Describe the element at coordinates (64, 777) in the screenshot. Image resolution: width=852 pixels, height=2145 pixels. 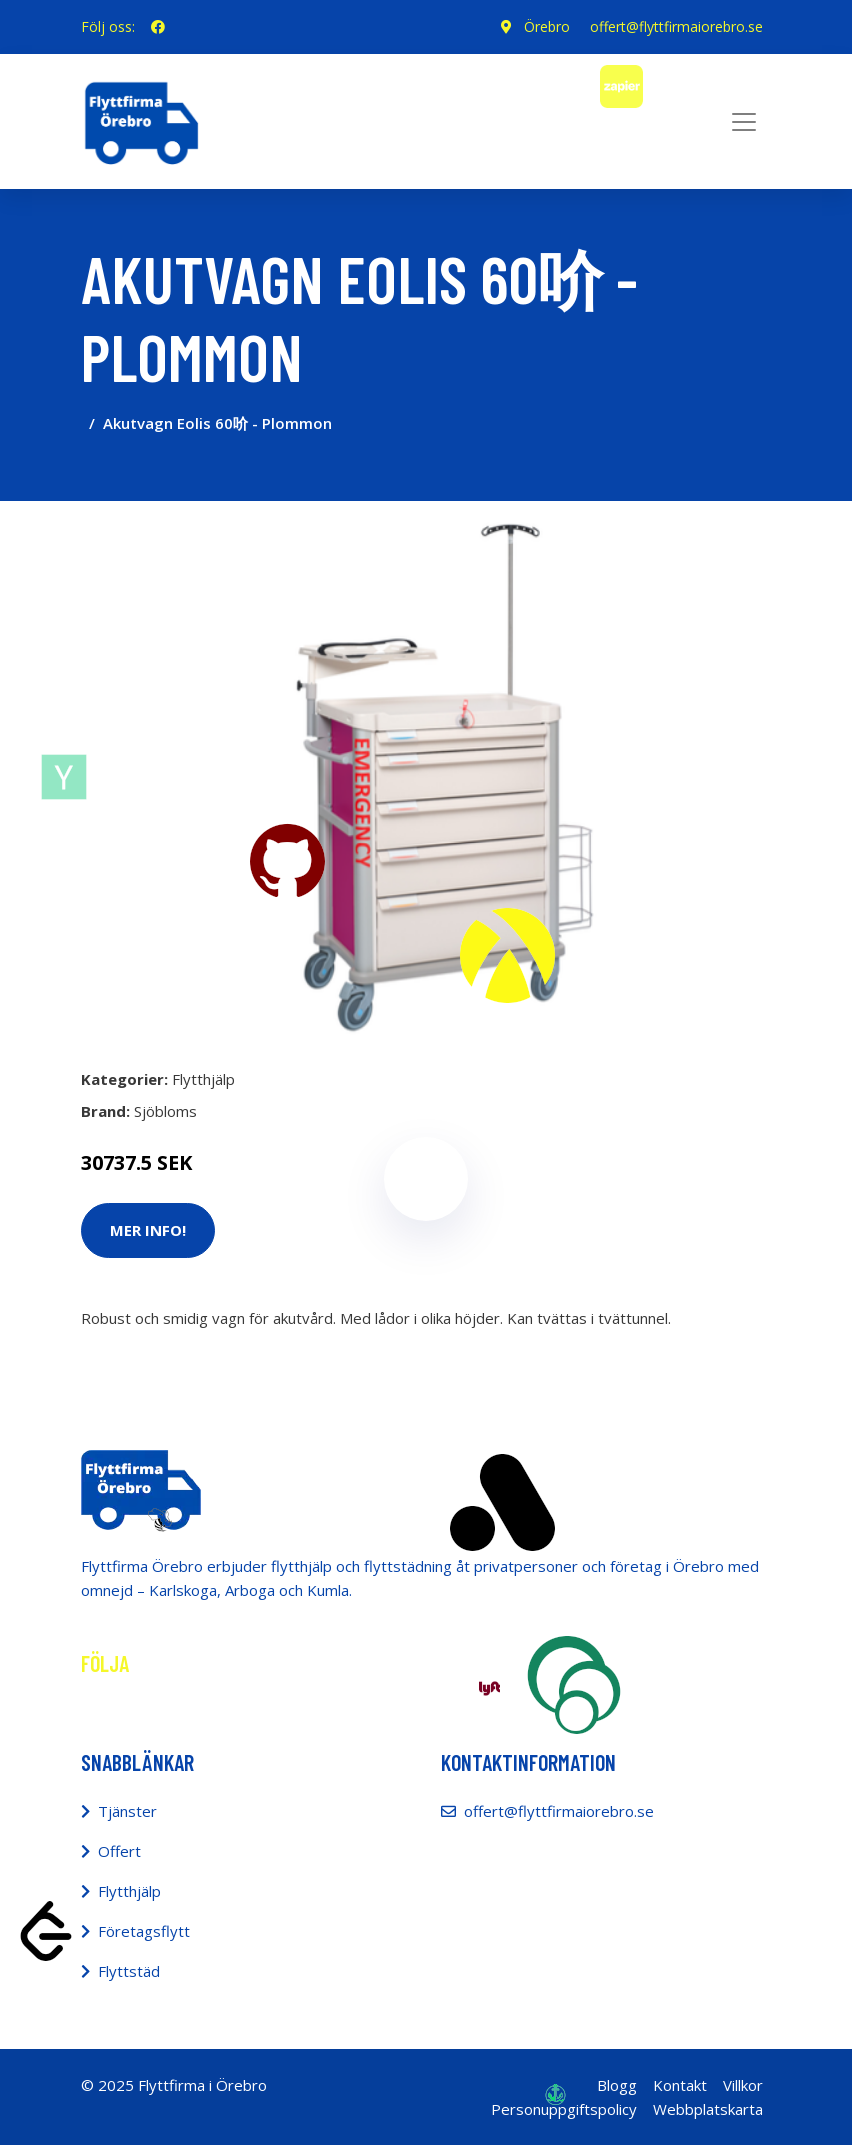
I see `Y Combinator logo` at that location.